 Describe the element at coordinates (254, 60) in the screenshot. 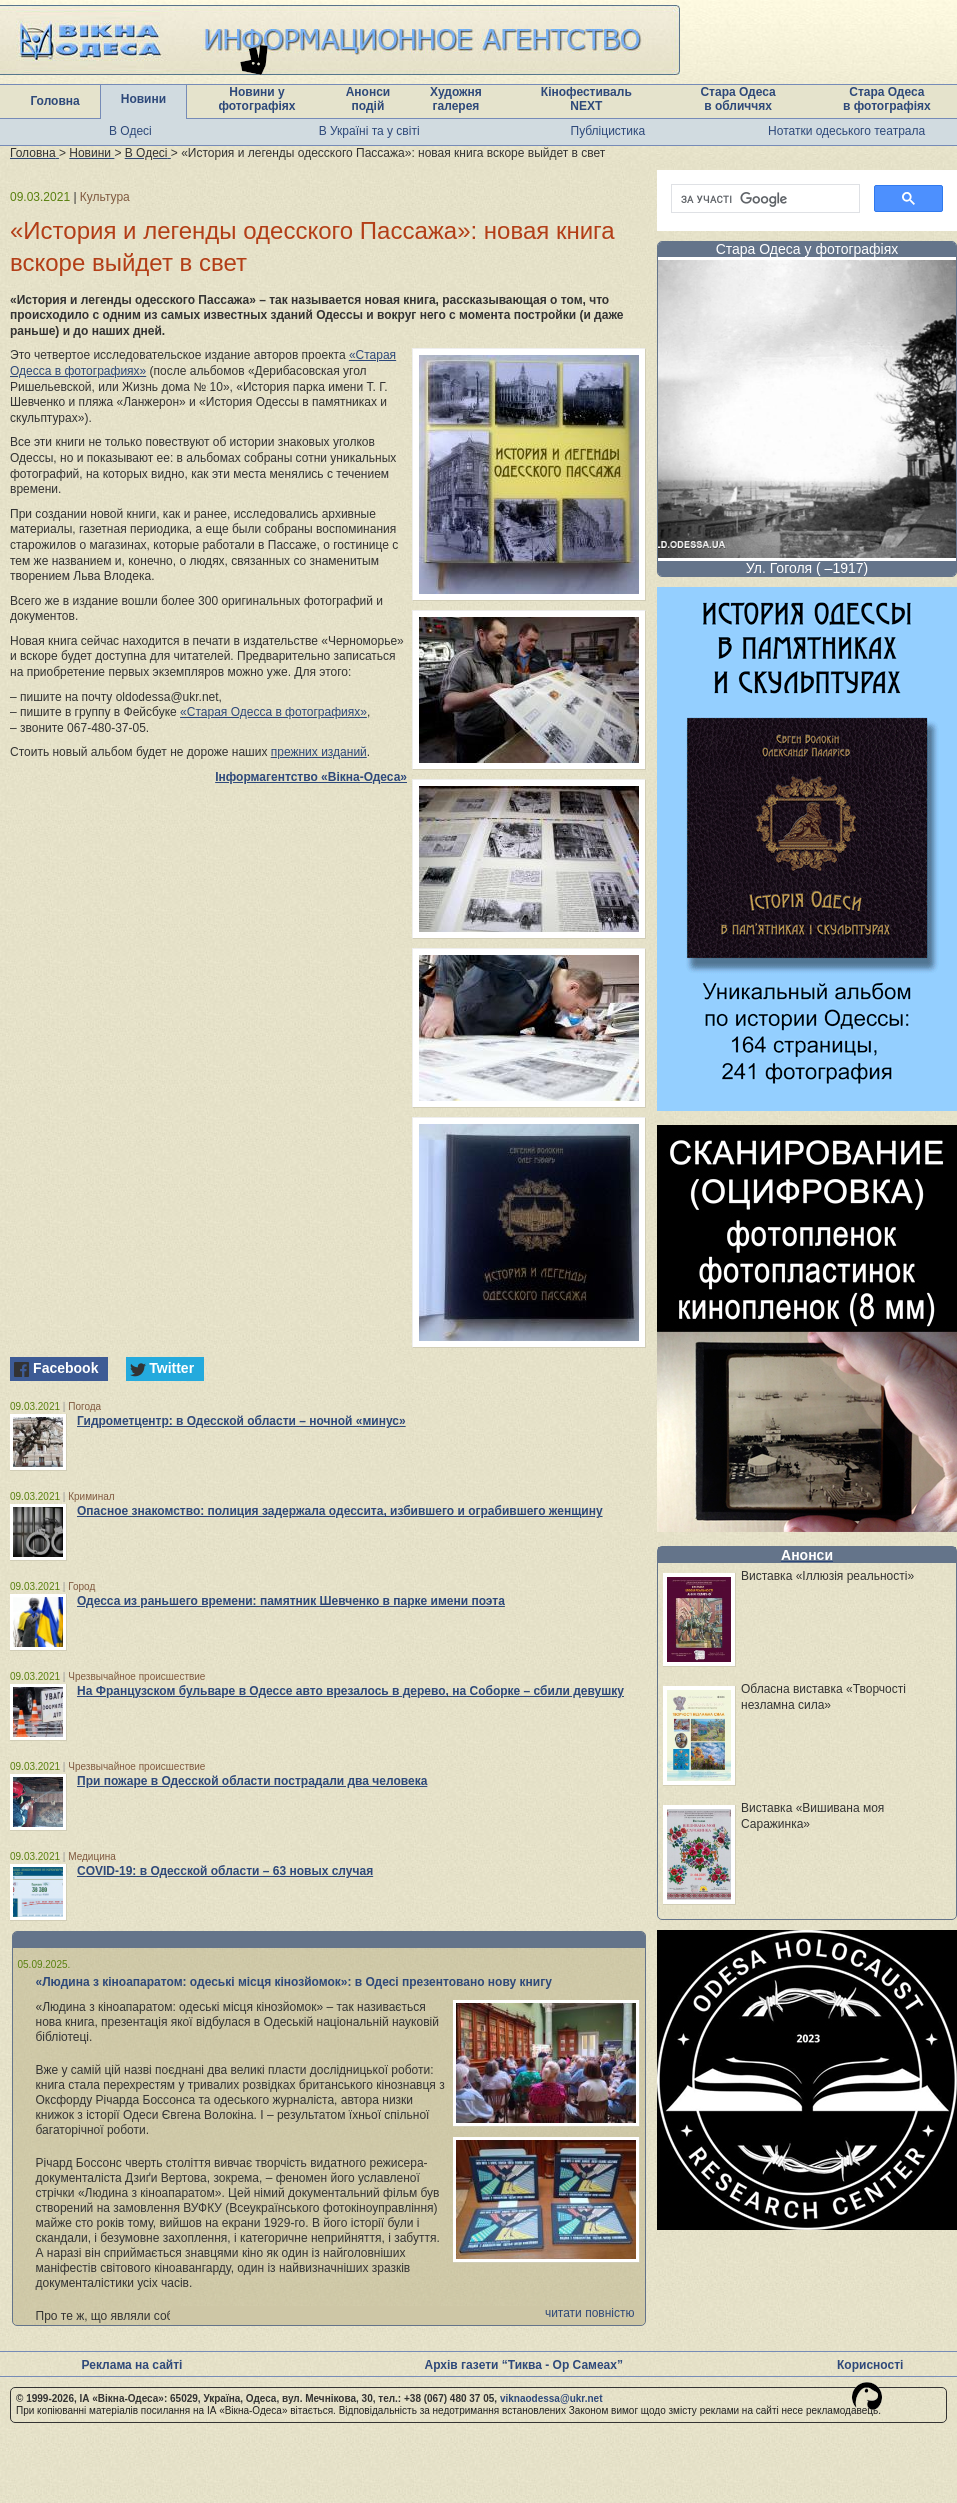

I see `open the Deliveroo food delivery app` at that location.